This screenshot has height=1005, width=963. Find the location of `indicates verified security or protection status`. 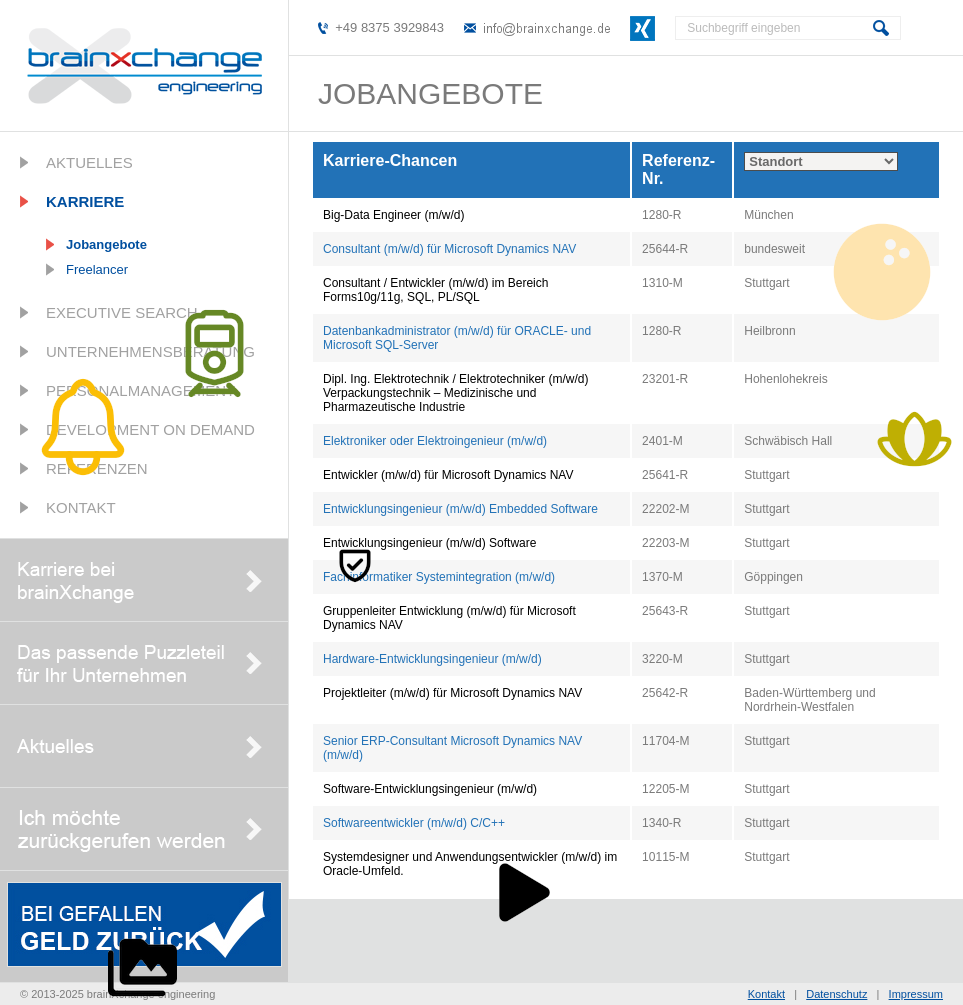

indicates verified security or protection status is located at coordinates (355, 564).